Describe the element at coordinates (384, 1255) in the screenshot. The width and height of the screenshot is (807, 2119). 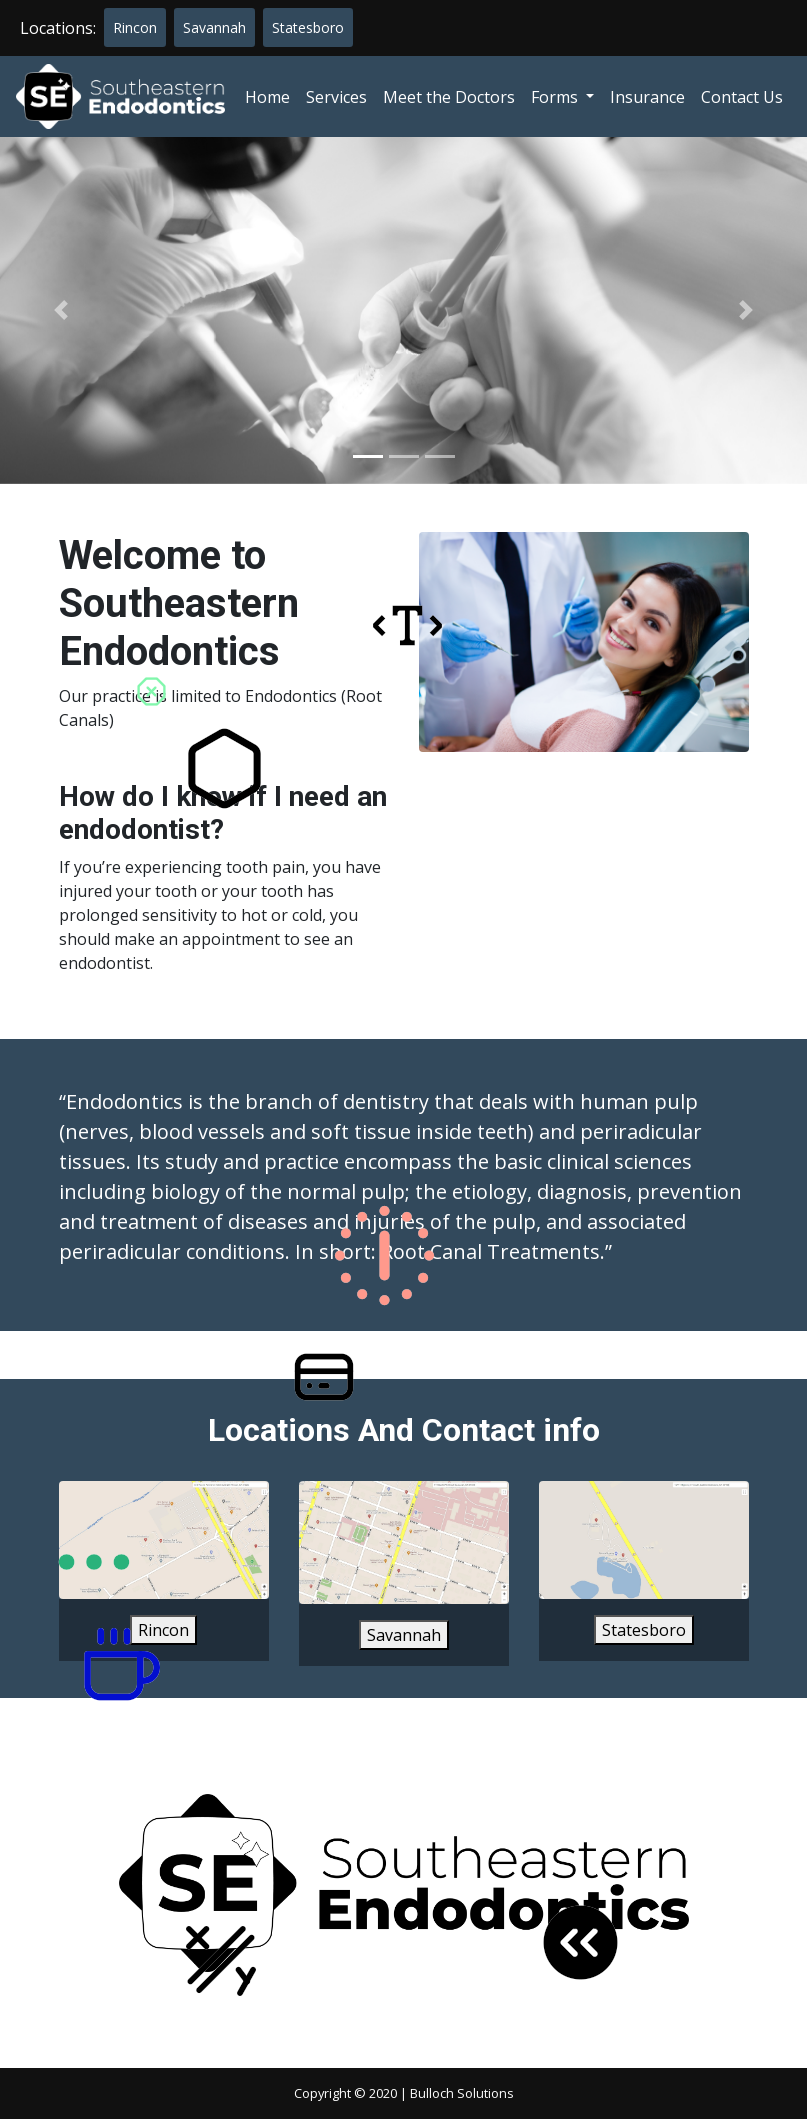
I see `view additional information or details` at that location.